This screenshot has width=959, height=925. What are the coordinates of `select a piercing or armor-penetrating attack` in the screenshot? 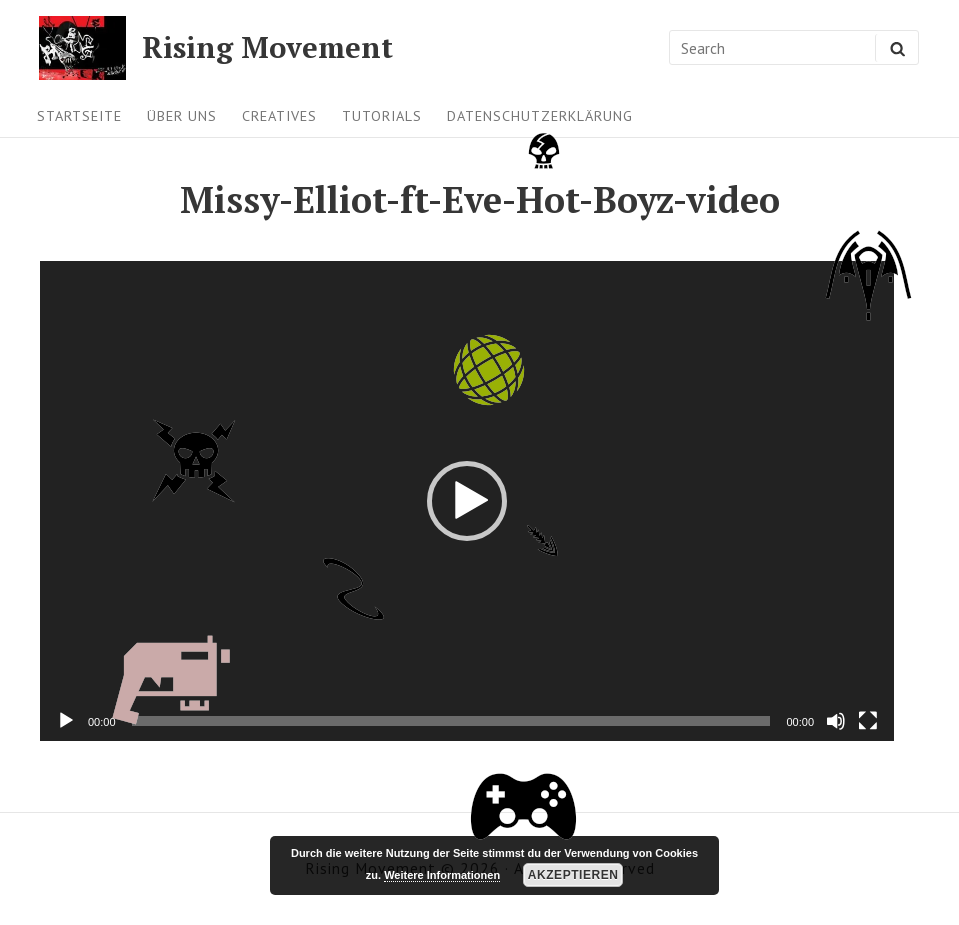 It's located at (542, 540).